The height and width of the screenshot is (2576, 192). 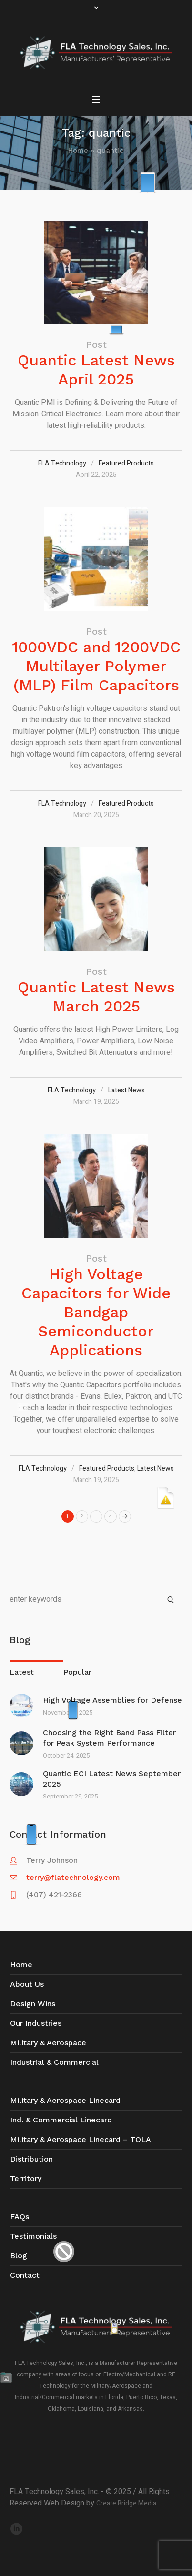 What do you see at coordinates (31, 1835) in the screenshot?
I see `iPhone 15 device icon` at bounding box center [31, 1835].